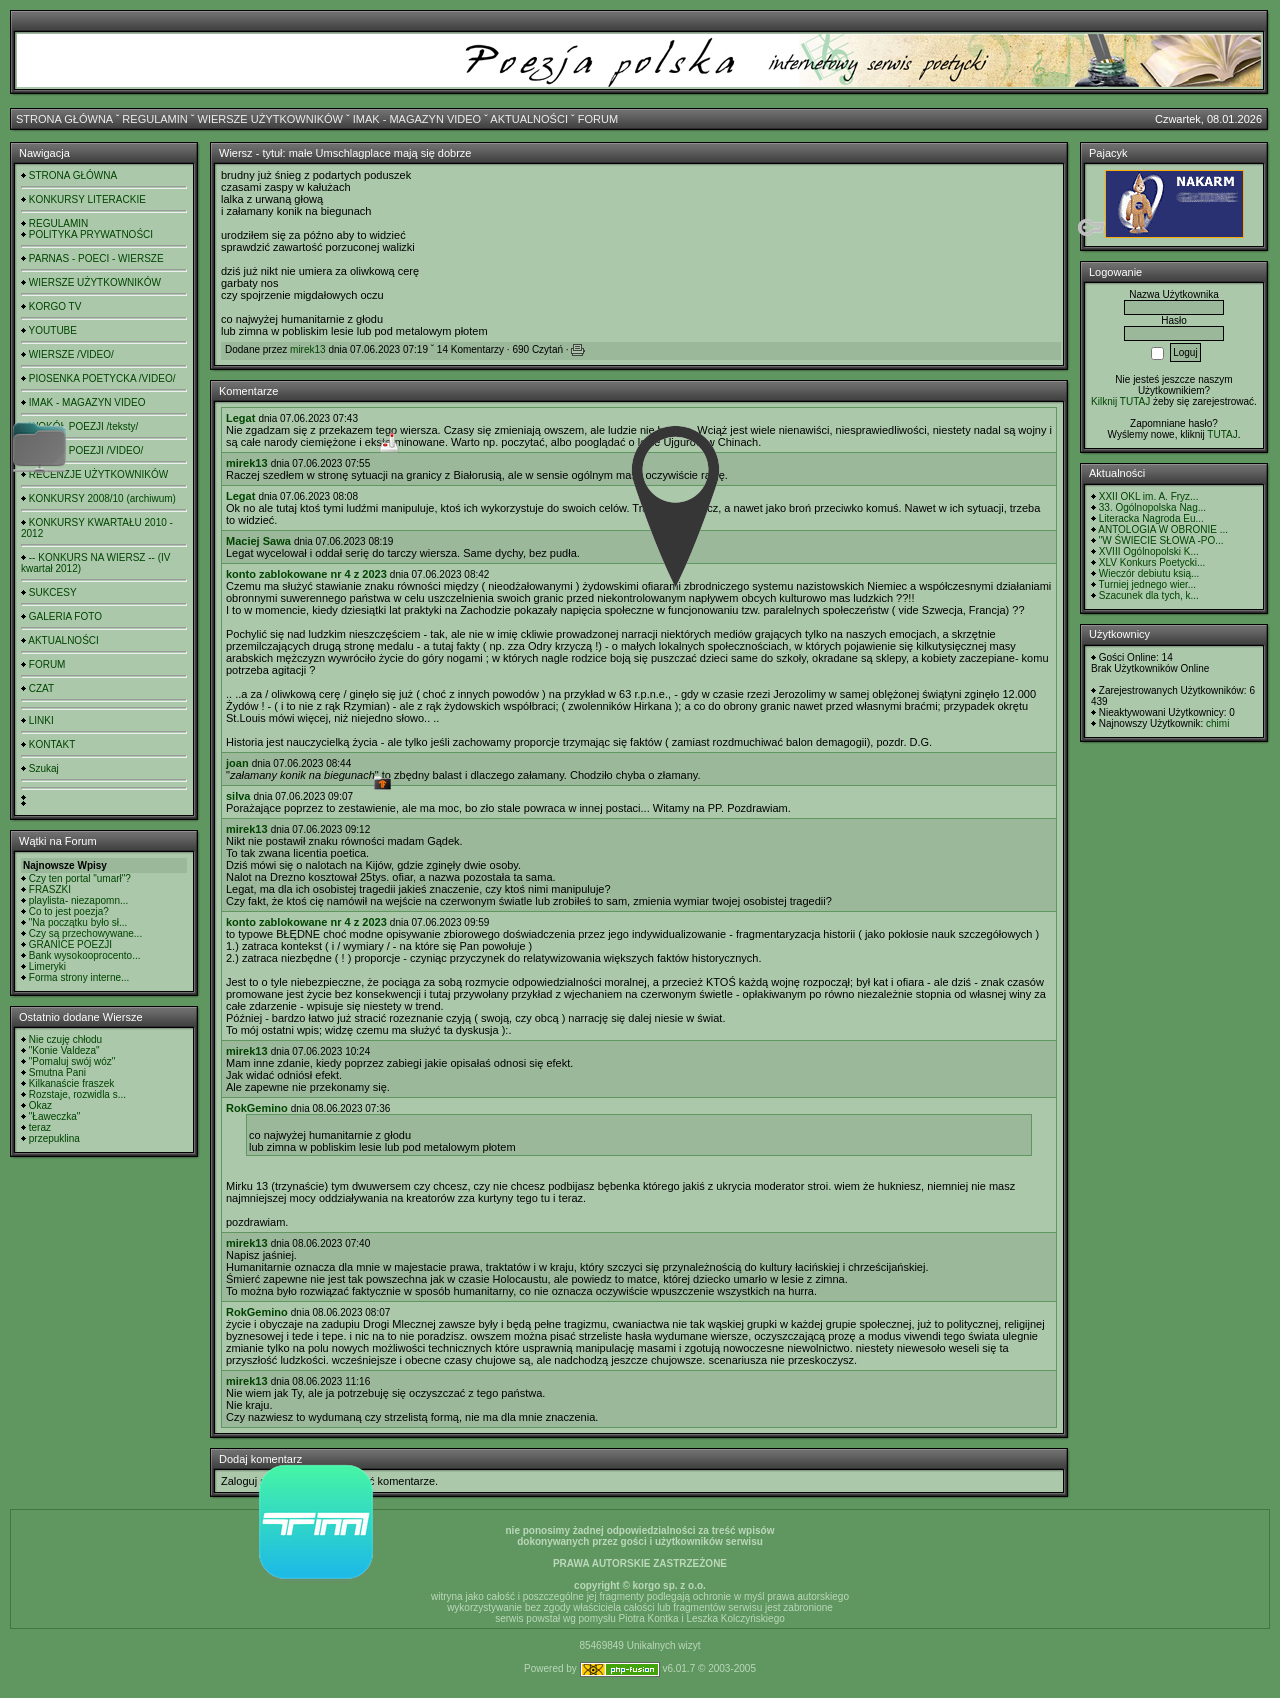  Describe the element at coordinates (382, 783) in the screenshot. I see `open tensorflow project folder` at that location.